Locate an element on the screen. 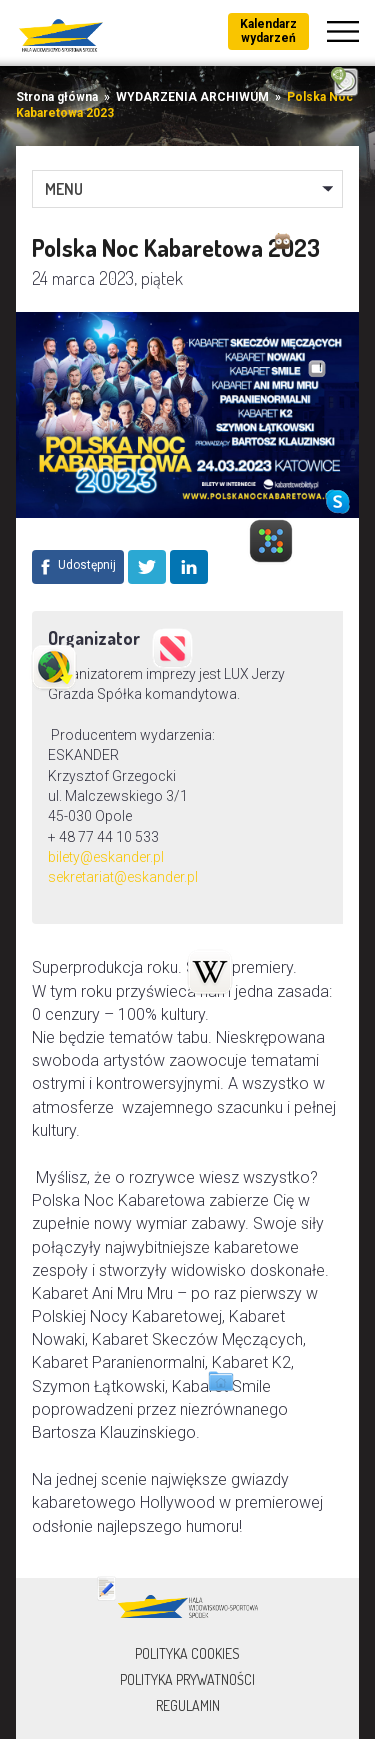 The width and height of the screenshot is (375, 1739). open the chess clock app is located at coordinates (282, 241).